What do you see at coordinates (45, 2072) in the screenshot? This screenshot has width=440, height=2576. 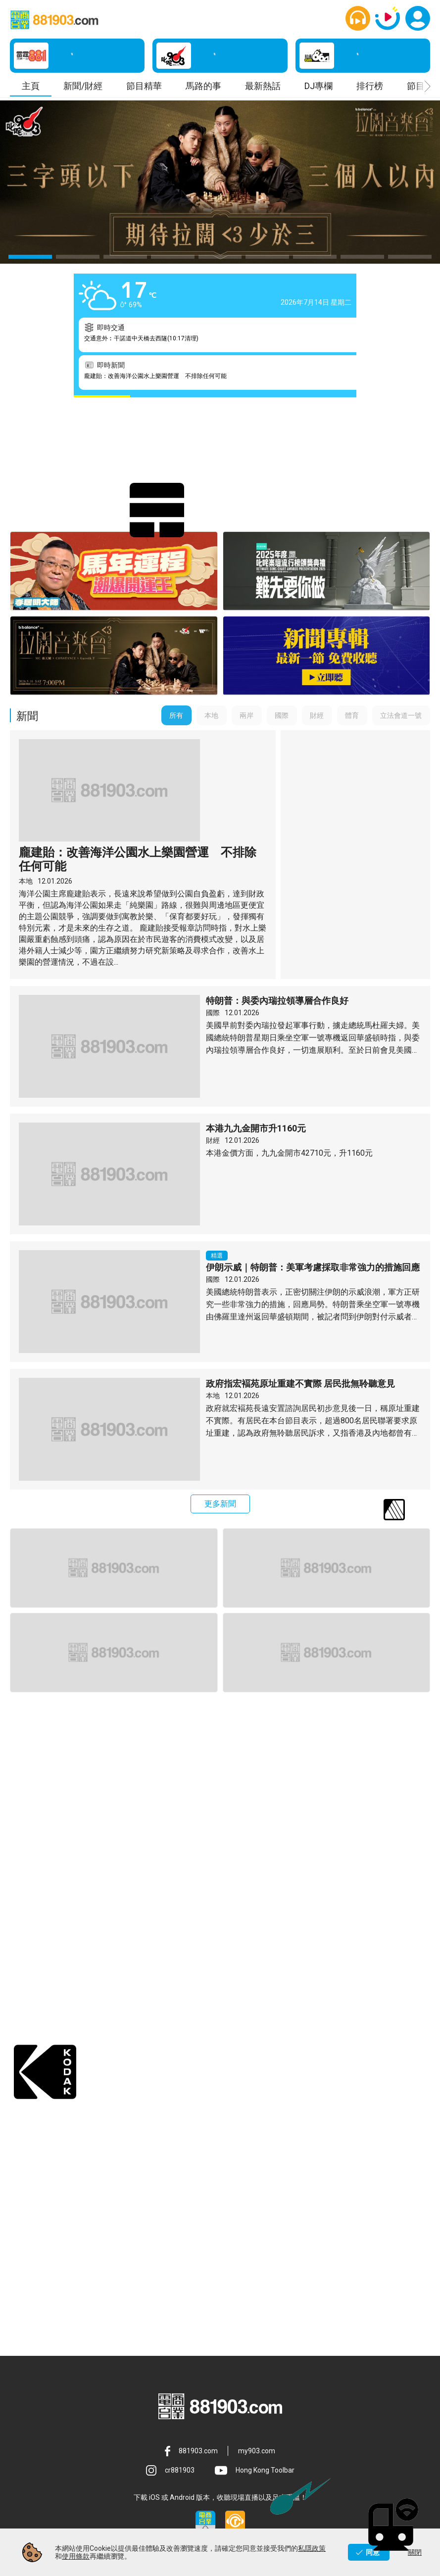 I see `Kodak brand logo` at bounding box center [45, 2072].